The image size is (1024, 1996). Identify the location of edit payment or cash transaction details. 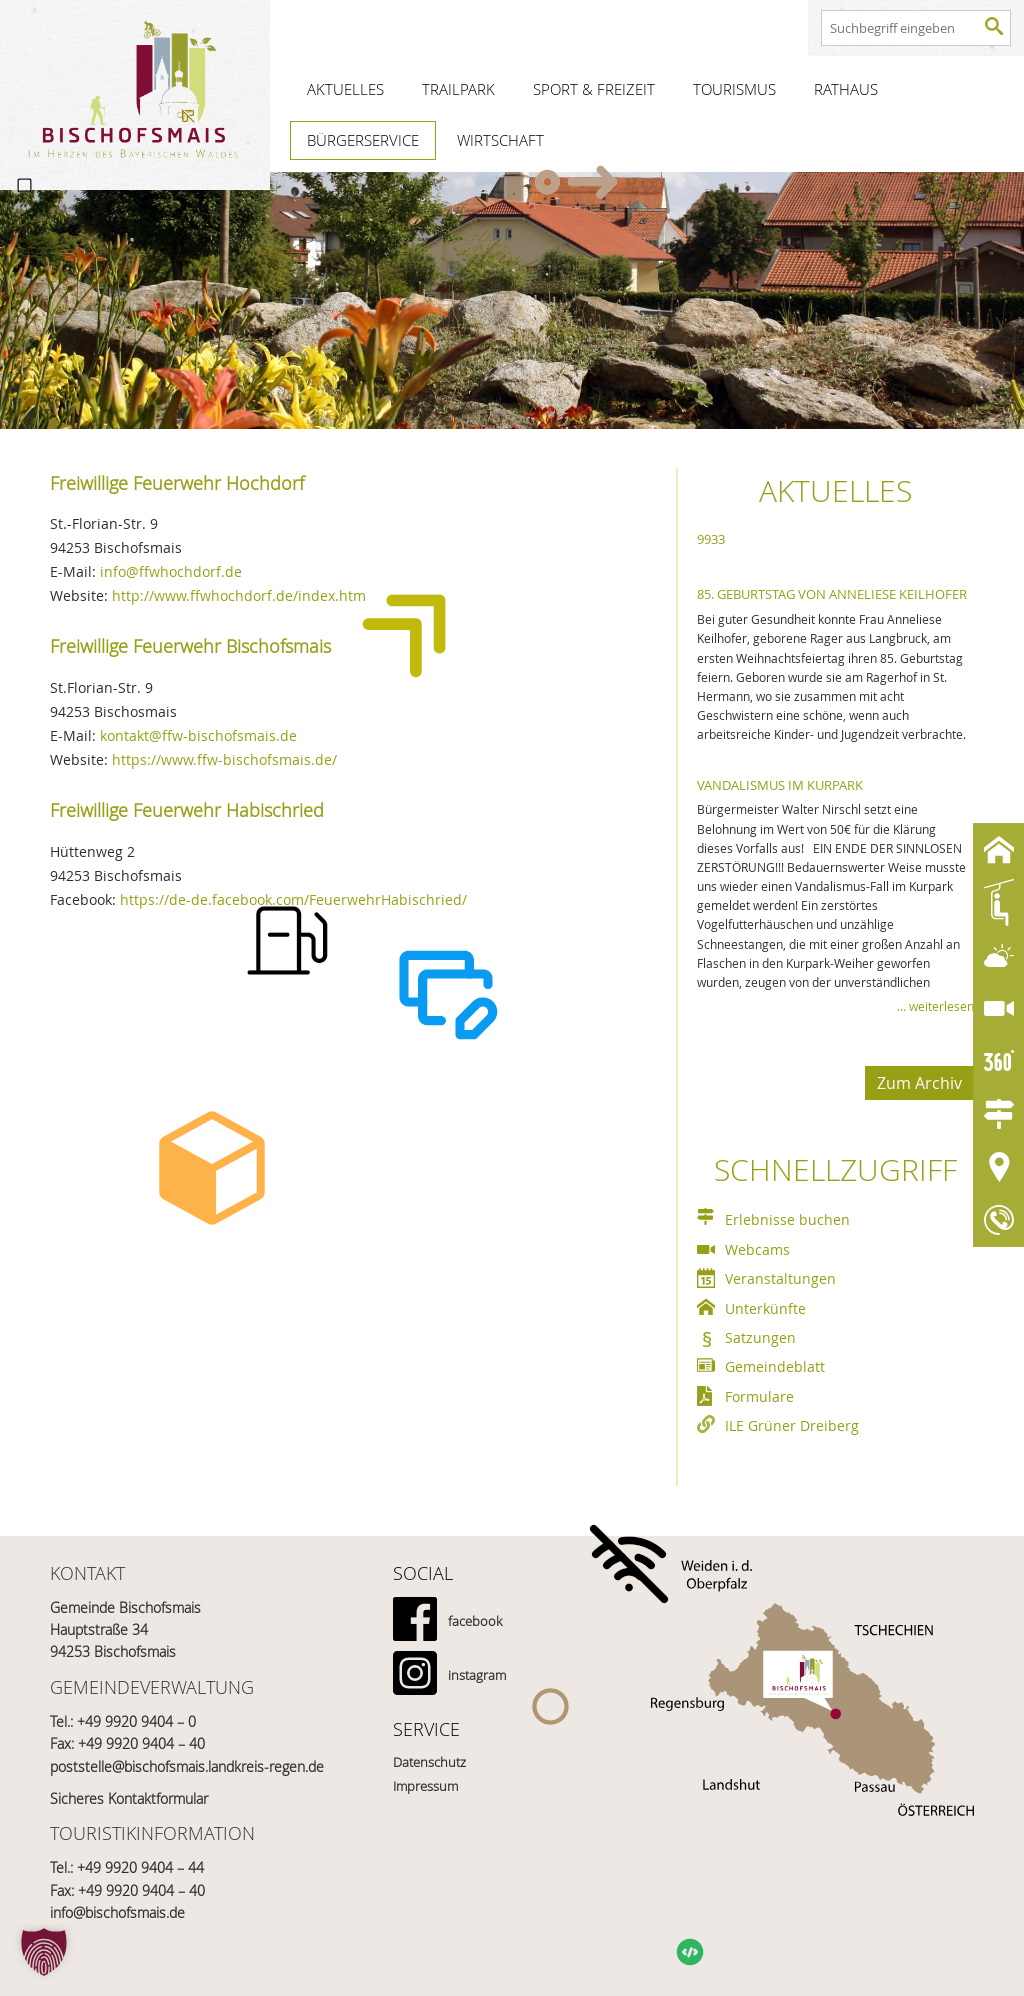
(446, 988).